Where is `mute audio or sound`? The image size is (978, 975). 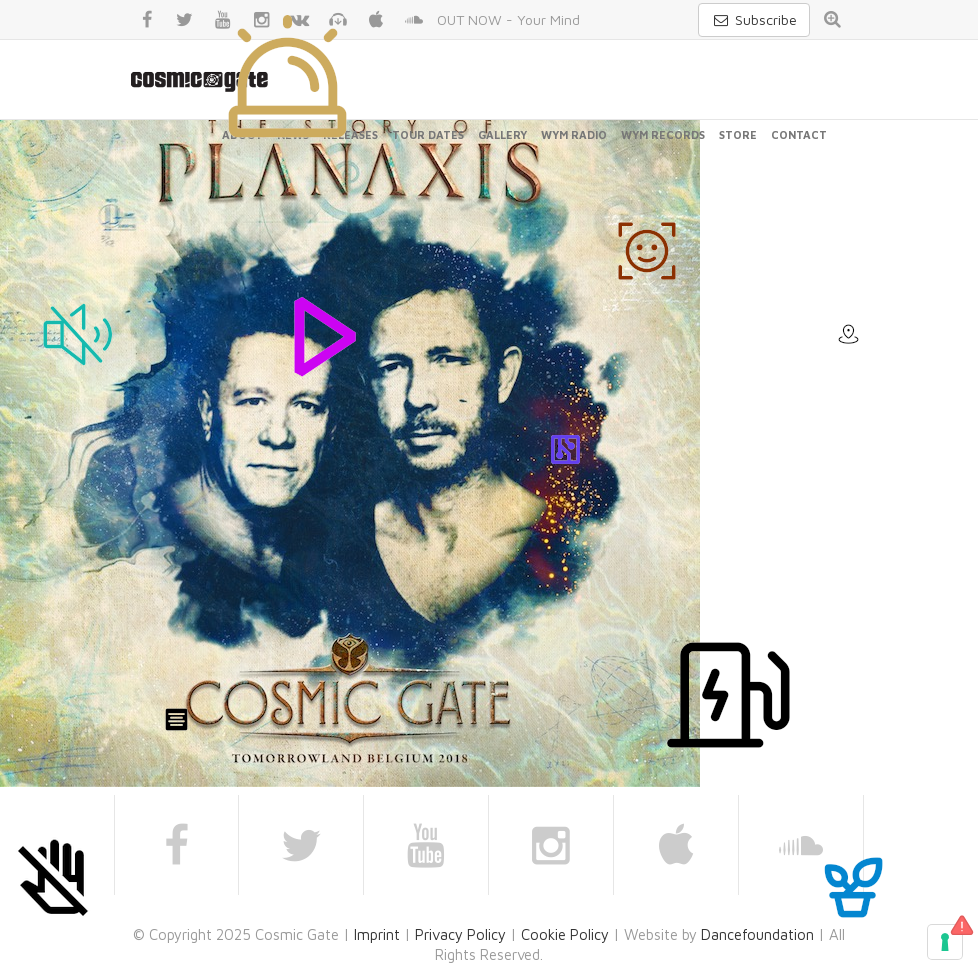
mute audio or sound is located at coordinates (76, 334).